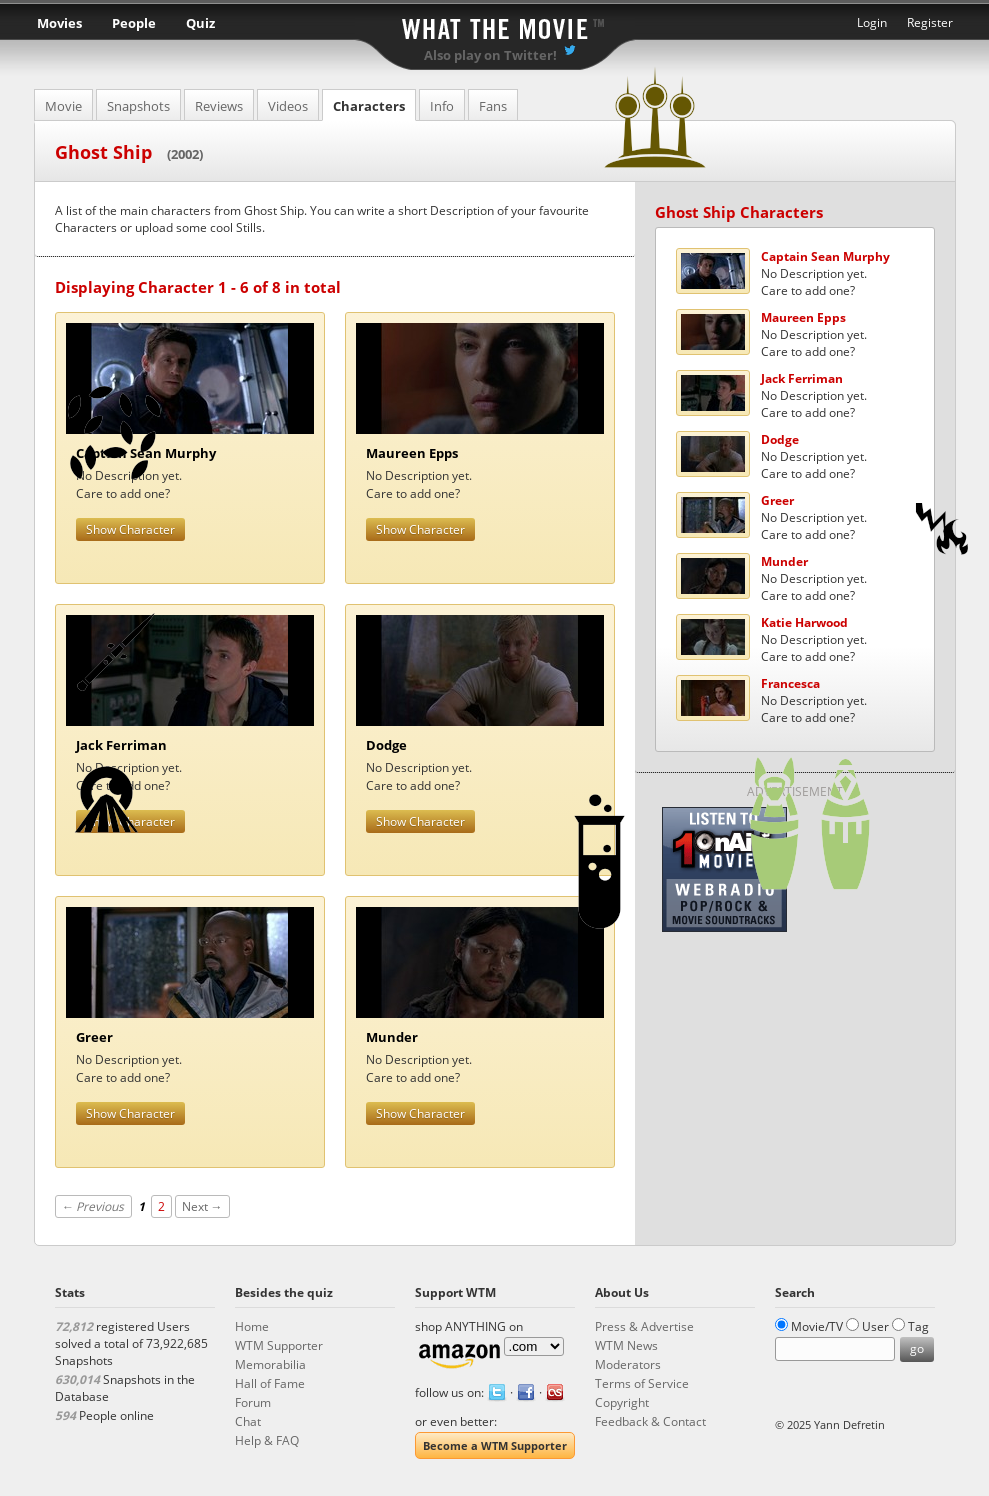 The image size is (989, 1496). Describe the element at coordinates (599, 861) in the screenshot. I see `view potion or chemical inventory` at that location.